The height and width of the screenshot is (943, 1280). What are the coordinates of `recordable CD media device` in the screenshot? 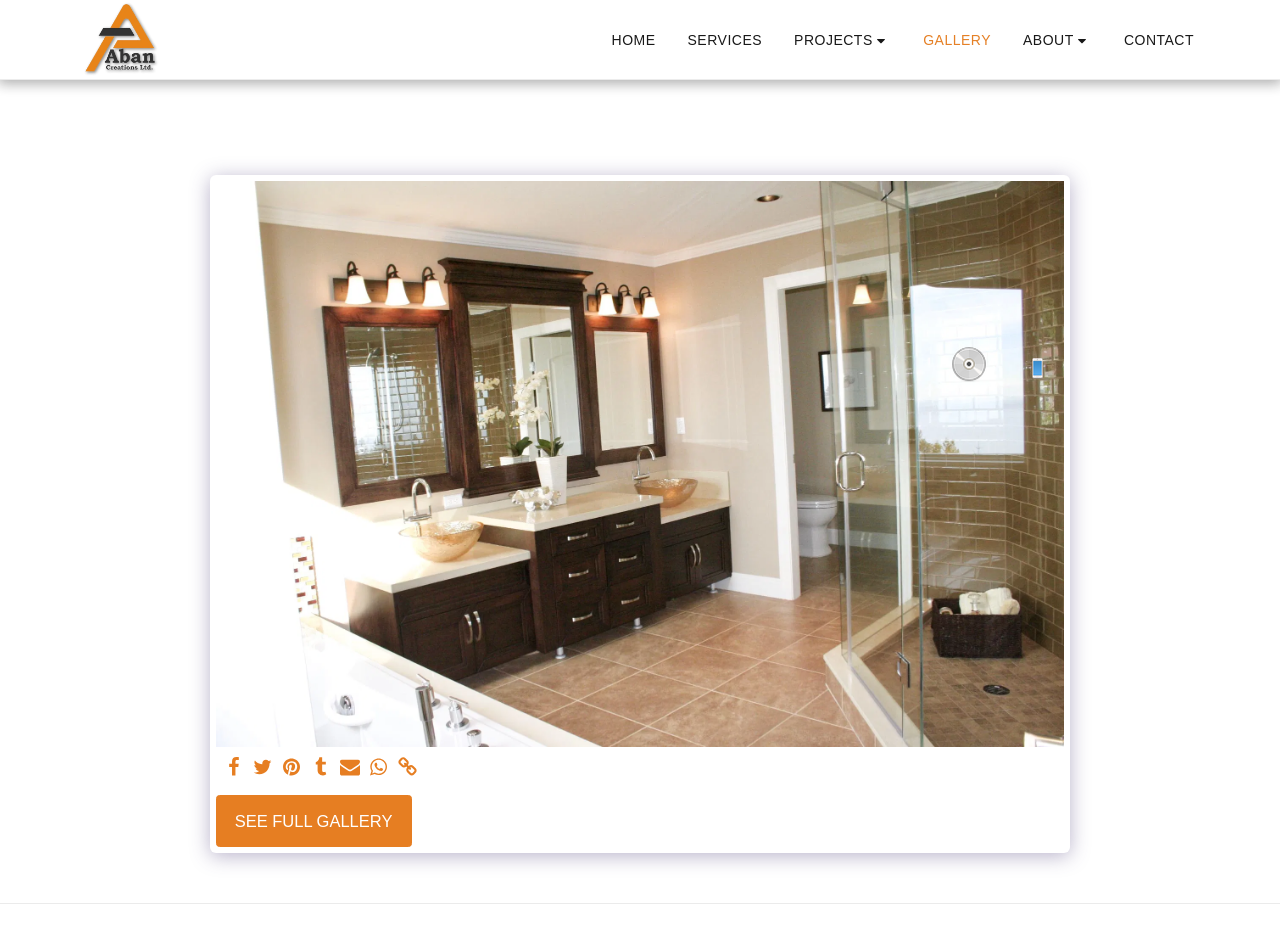 It's located at (969, 364).